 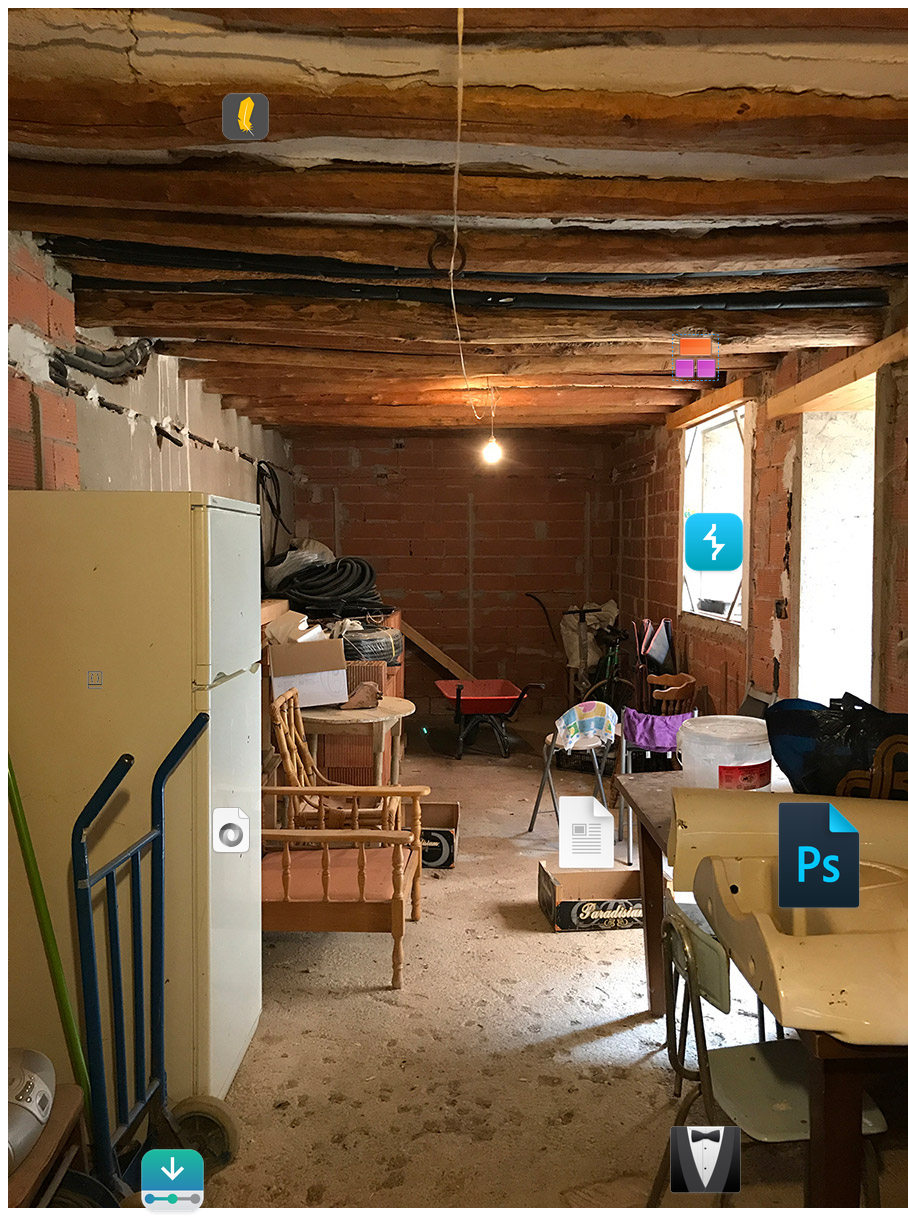 I want to click on json file type indicator, so click(x=231, y=830).